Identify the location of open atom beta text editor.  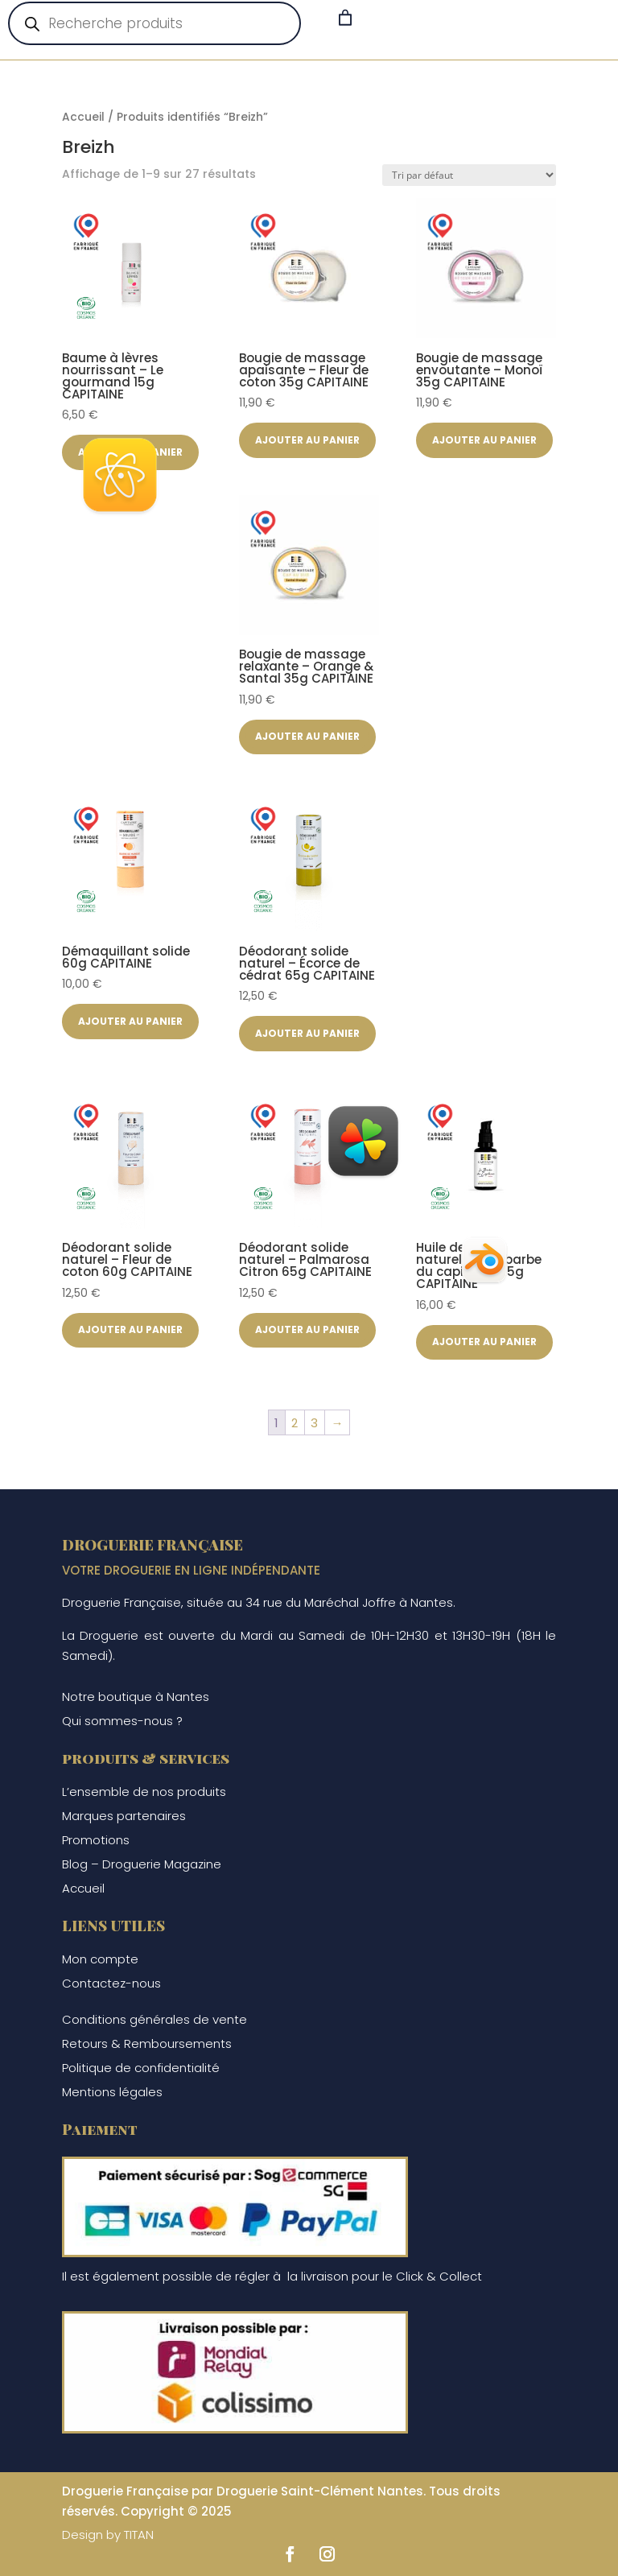
(120, 475).